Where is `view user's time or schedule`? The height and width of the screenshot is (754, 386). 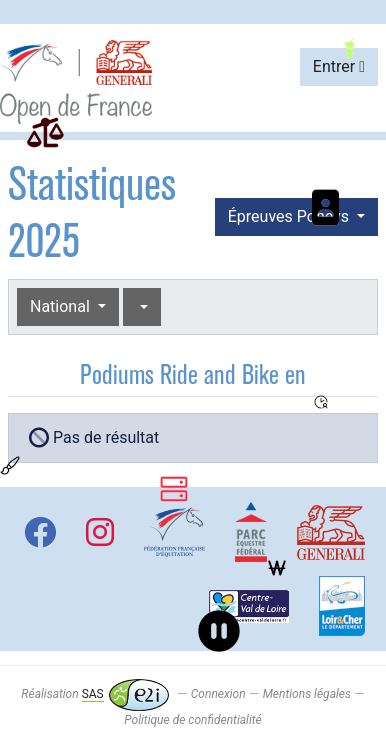 view user's time or schedule is located at coordinates (321, 402).